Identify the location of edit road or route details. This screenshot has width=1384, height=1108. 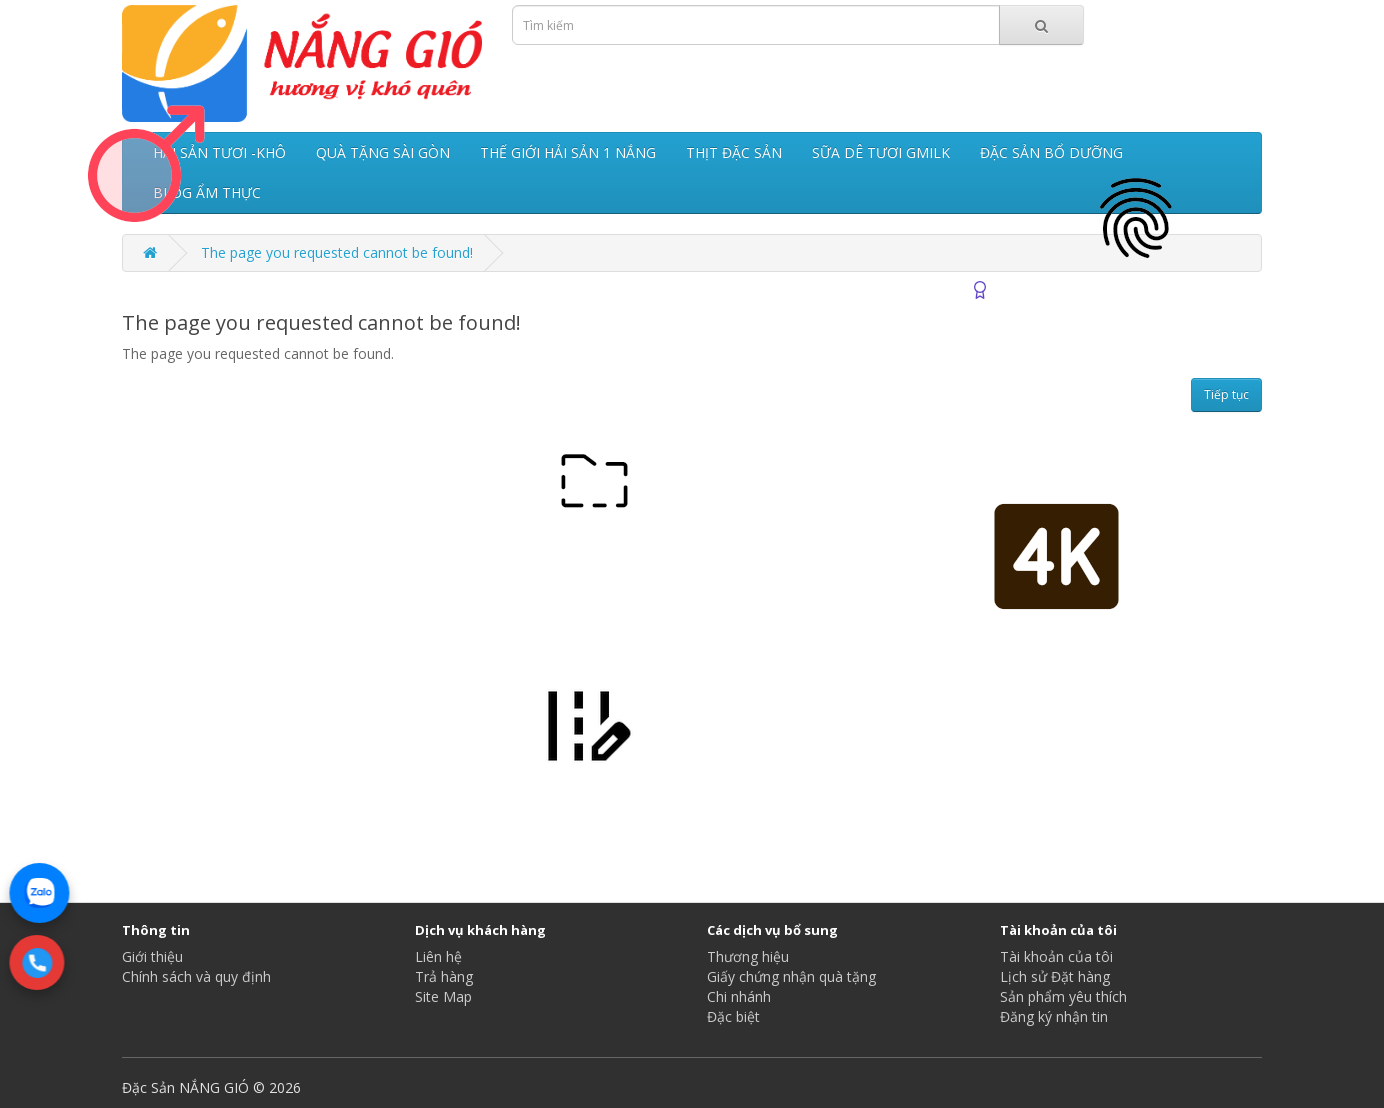
(583, 726).